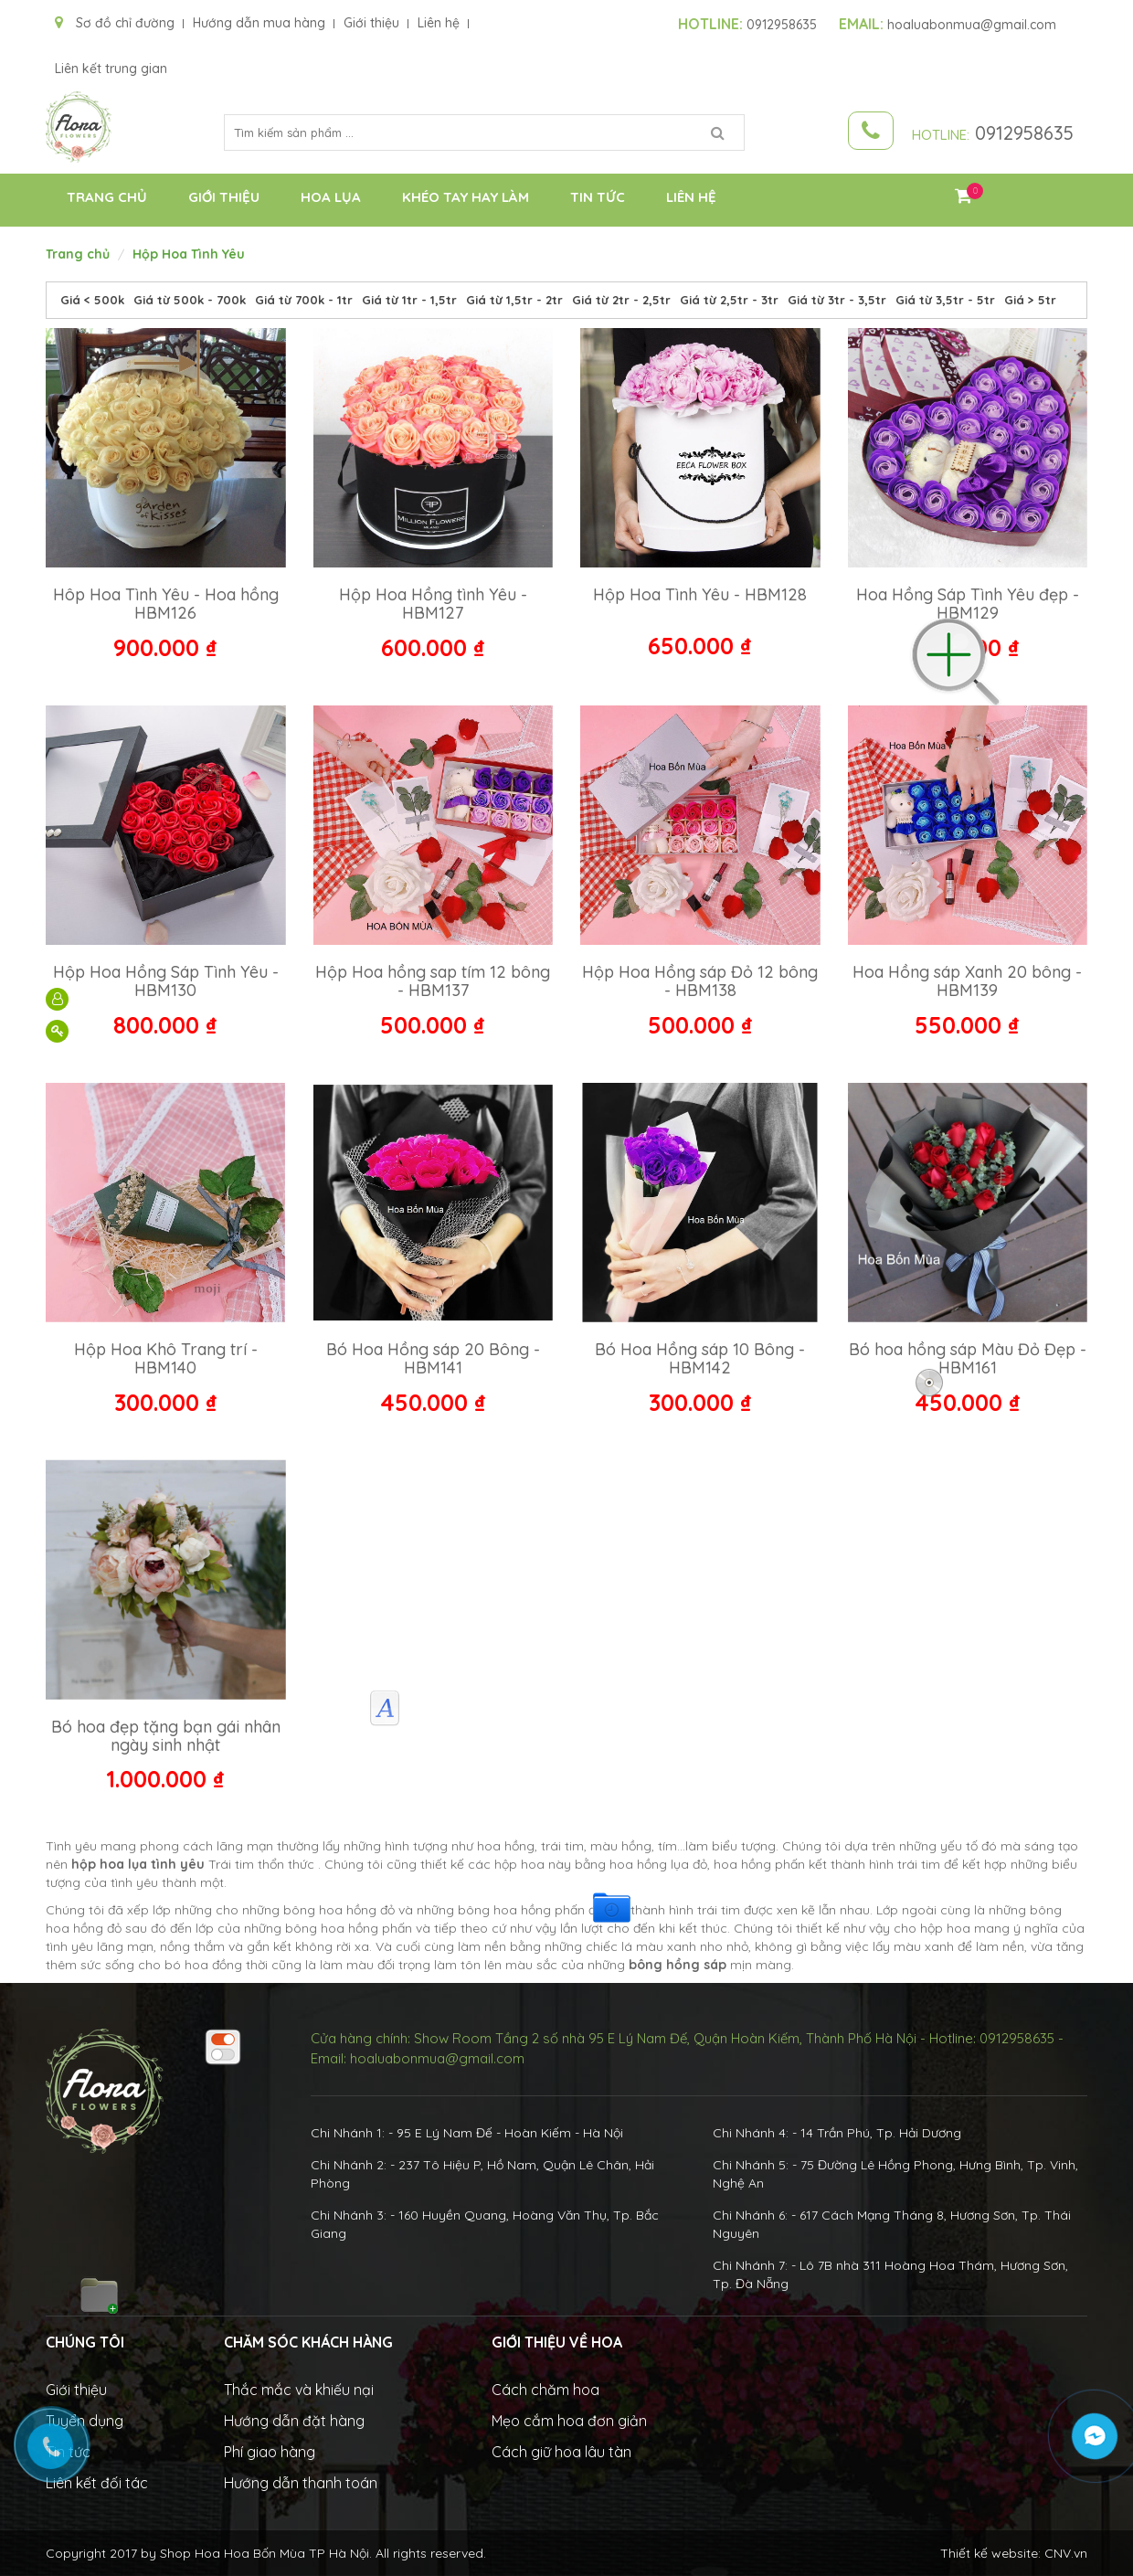  Describe the element at coordinates (166, 363) in the screenshot. I see `go to the last item or page` at that location.